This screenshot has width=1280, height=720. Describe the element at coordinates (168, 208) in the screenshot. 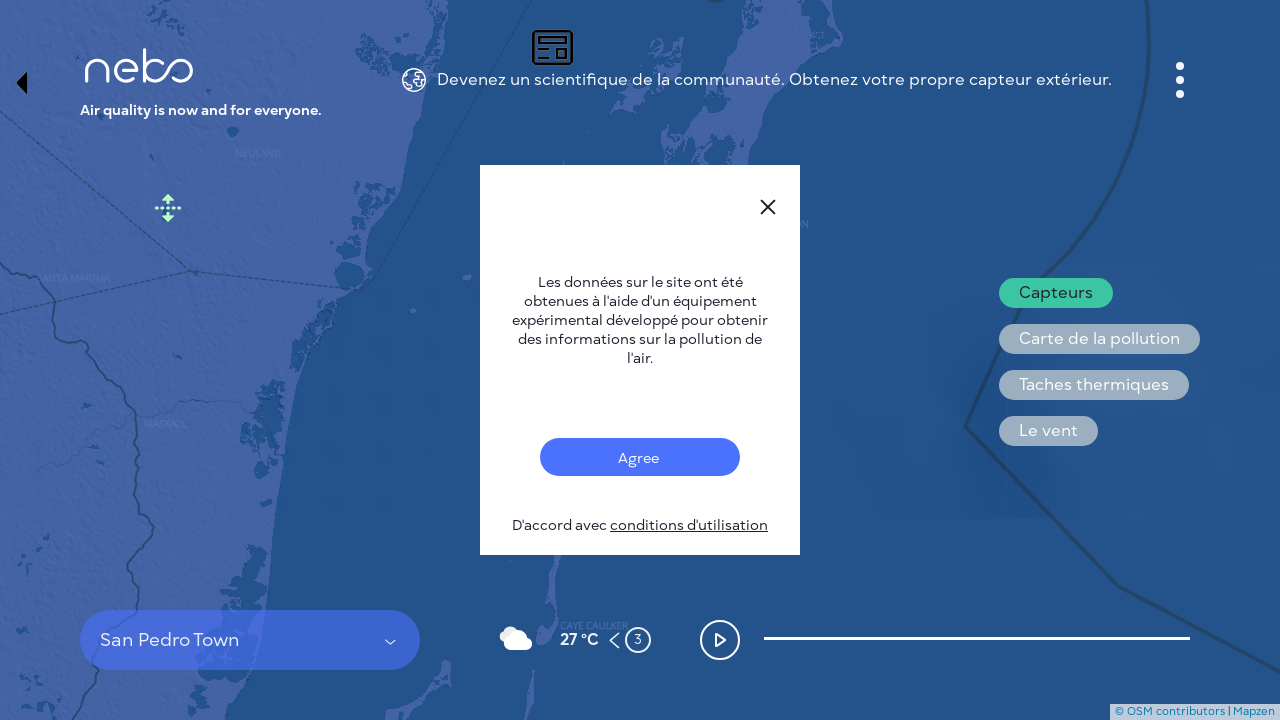

I see `expand collapsed content` at that location.